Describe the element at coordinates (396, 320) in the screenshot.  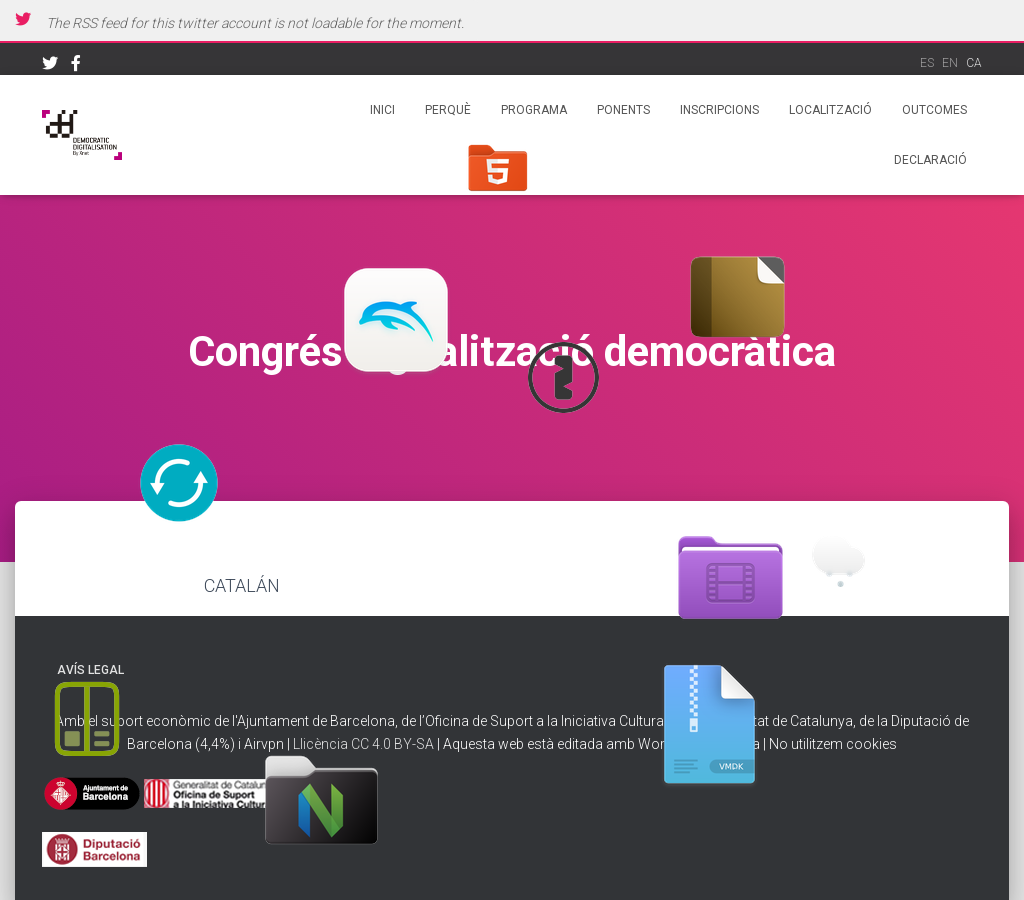
I see `open dolphin emulator app` at that location.